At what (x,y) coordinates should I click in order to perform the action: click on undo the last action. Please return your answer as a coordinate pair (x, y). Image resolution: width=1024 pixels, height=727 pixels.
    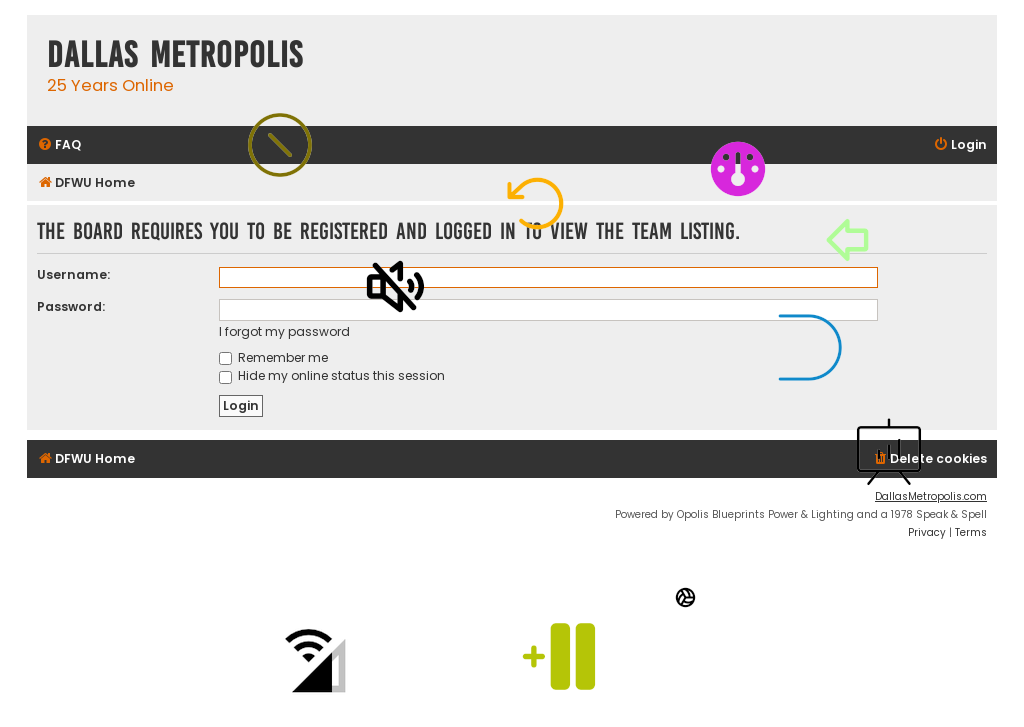
    Looking at the image, I should click on (537, 203).